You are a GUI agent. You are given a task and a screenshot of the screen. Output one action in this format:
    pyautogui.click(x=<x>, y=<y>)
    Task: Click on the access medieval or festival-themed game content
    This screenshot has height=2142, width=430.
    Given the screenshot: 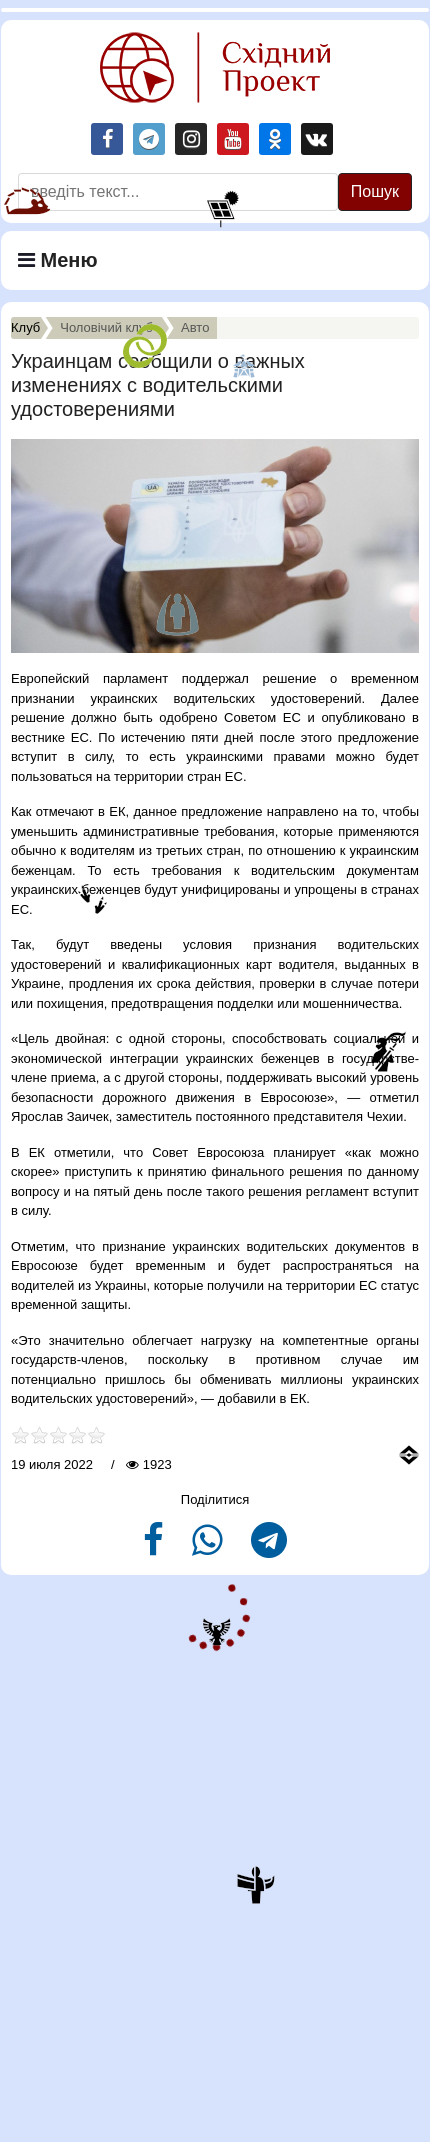 What is the action you would take?
    pyautogui.click(x=244, y=366)
    